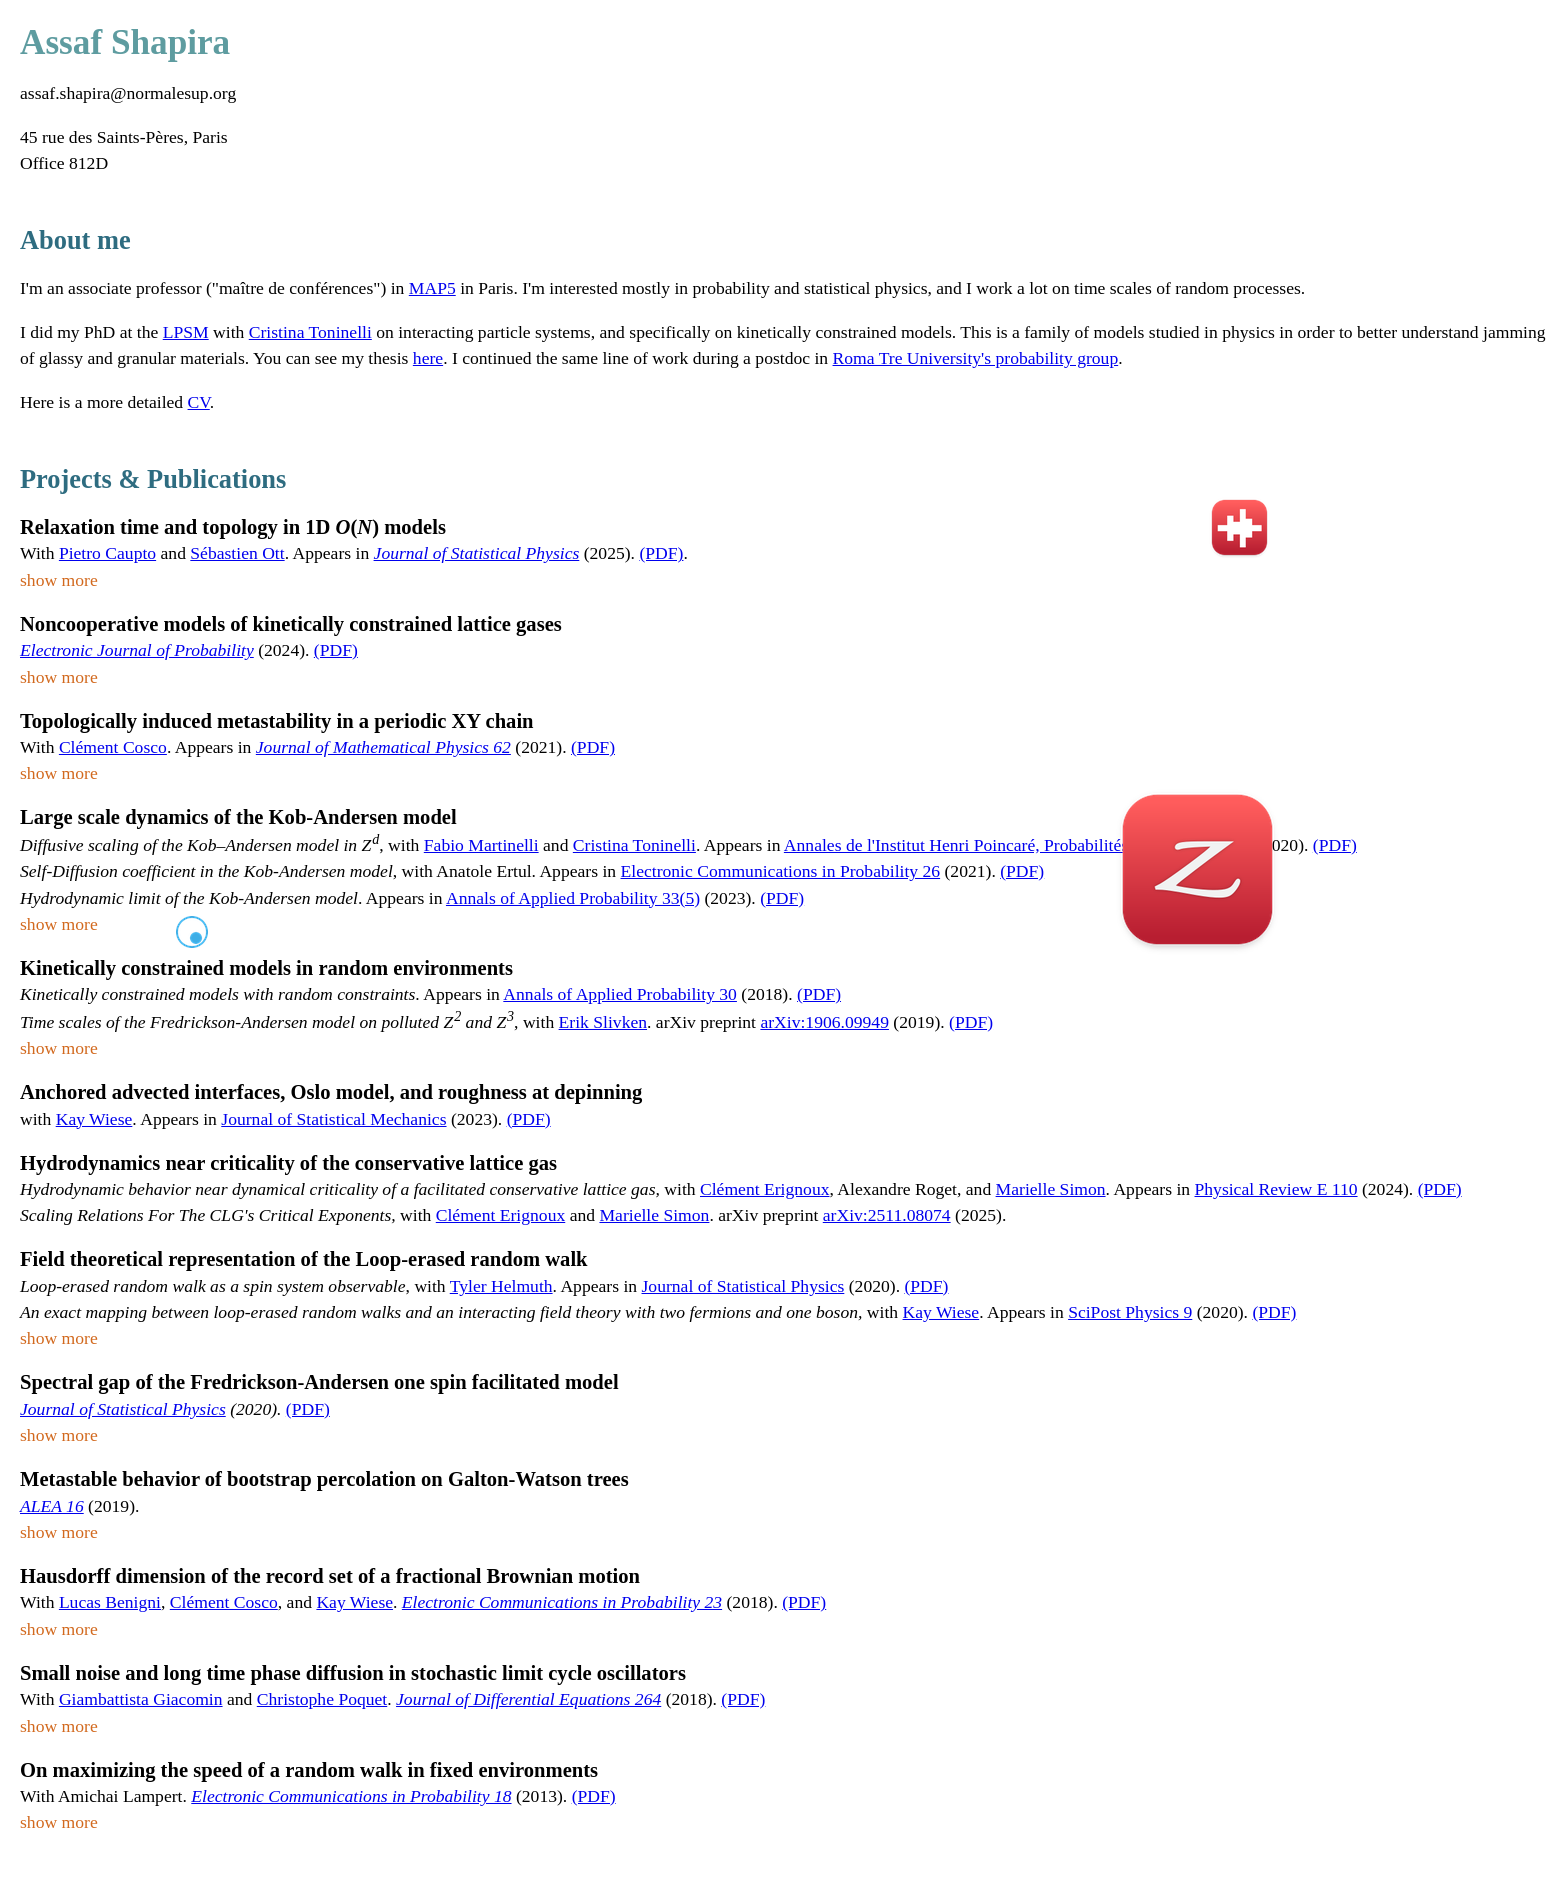 This screenshot has height=1883, width=1568. Describe the element at coordinates (192, 932) in the screenshot. I see `new message notification in quassel irc client` at that location.